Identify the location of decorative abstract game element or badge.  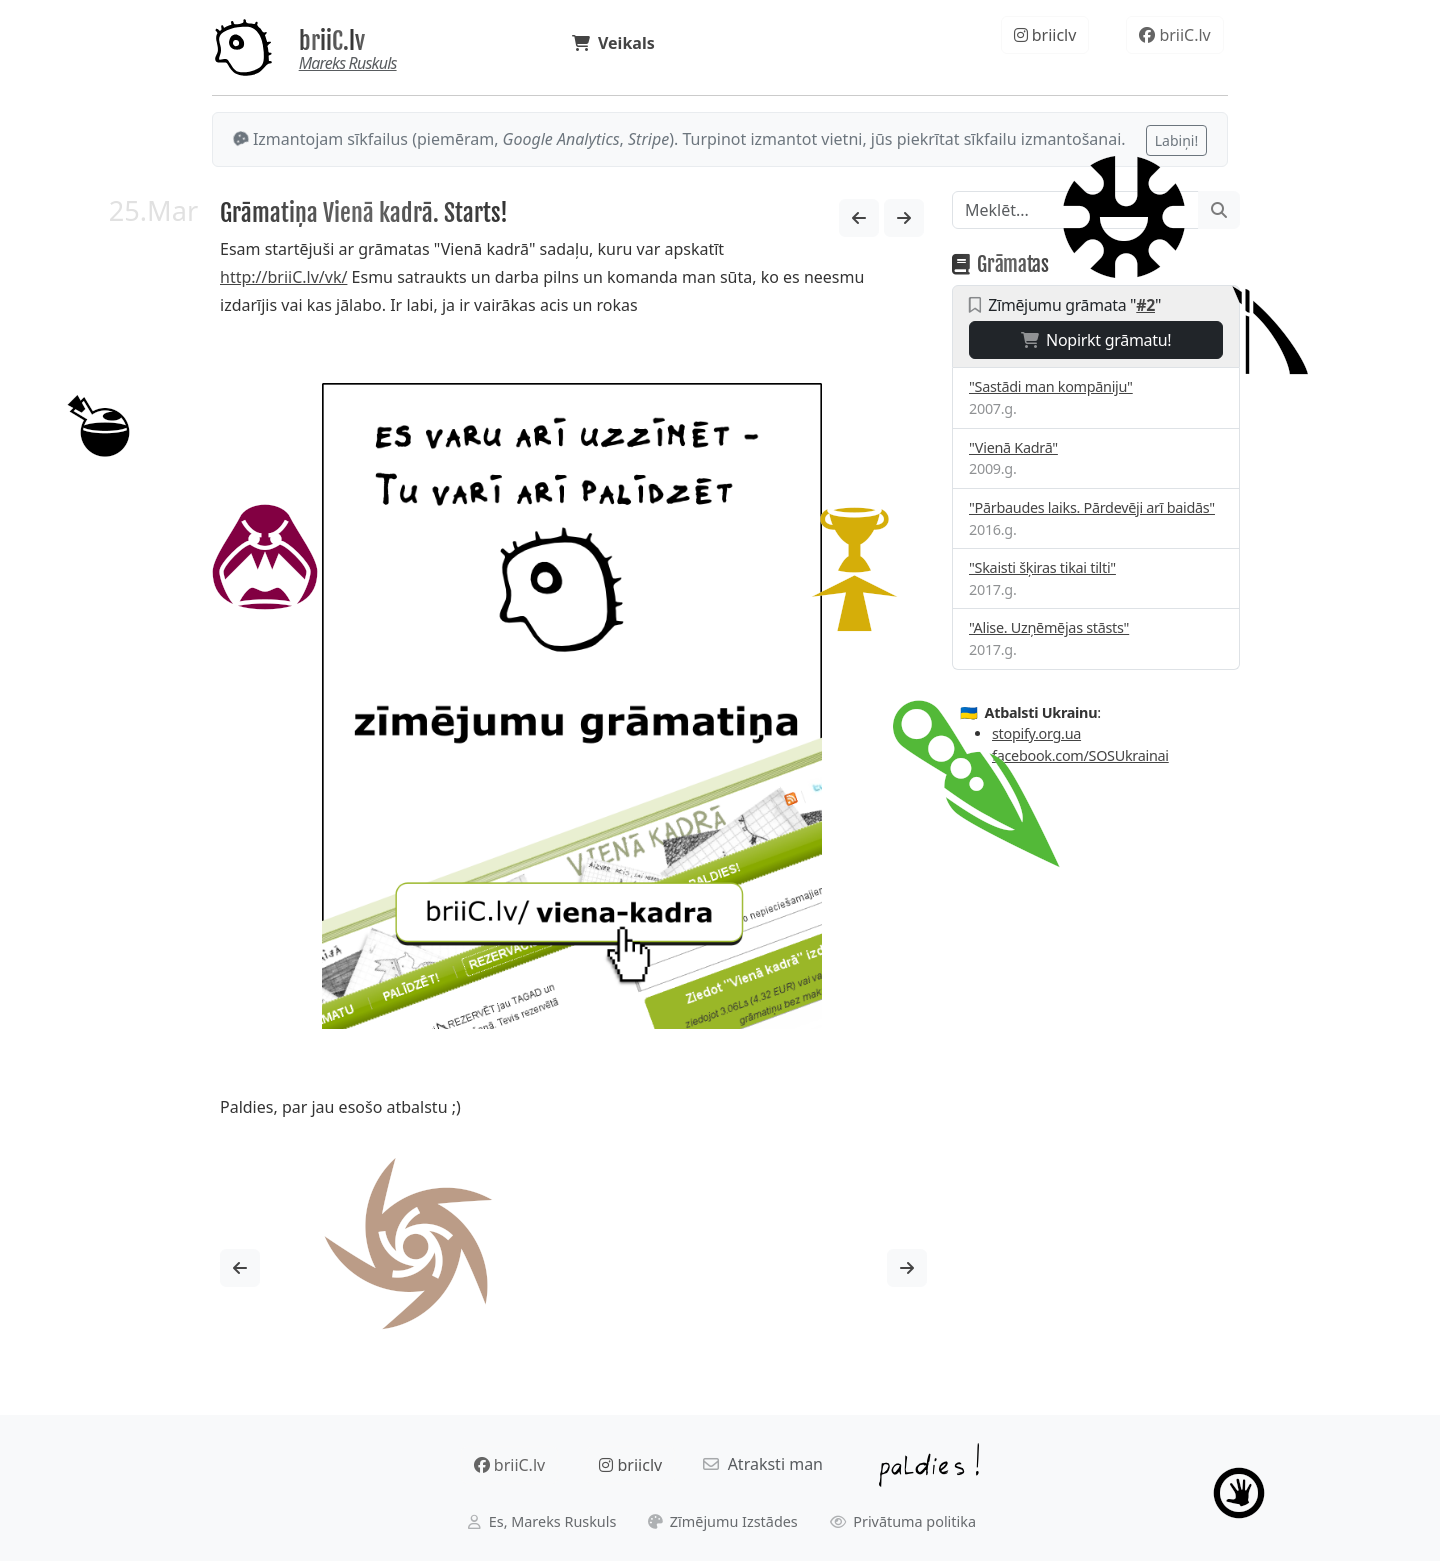
(1124, 217).